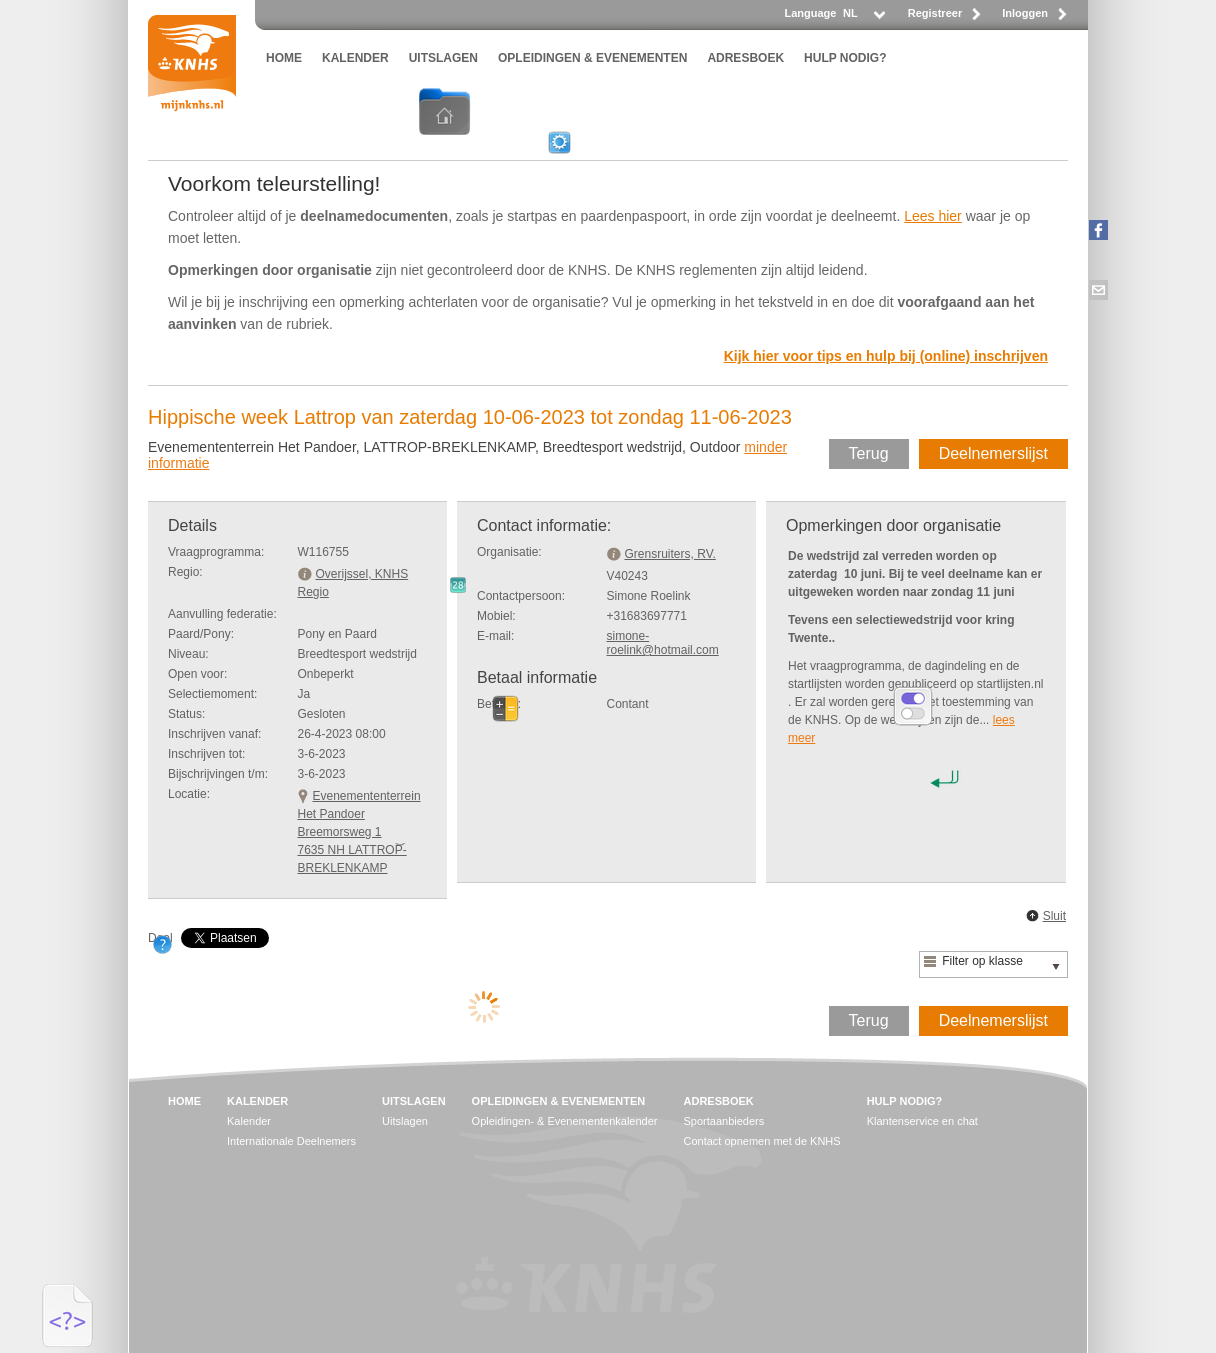 The height and width of the screenshot is (1353, 1216). What do you see at coordinates (444, 111) in the screenshot?
I see `access your home folder` at bounding box center [444, 111].